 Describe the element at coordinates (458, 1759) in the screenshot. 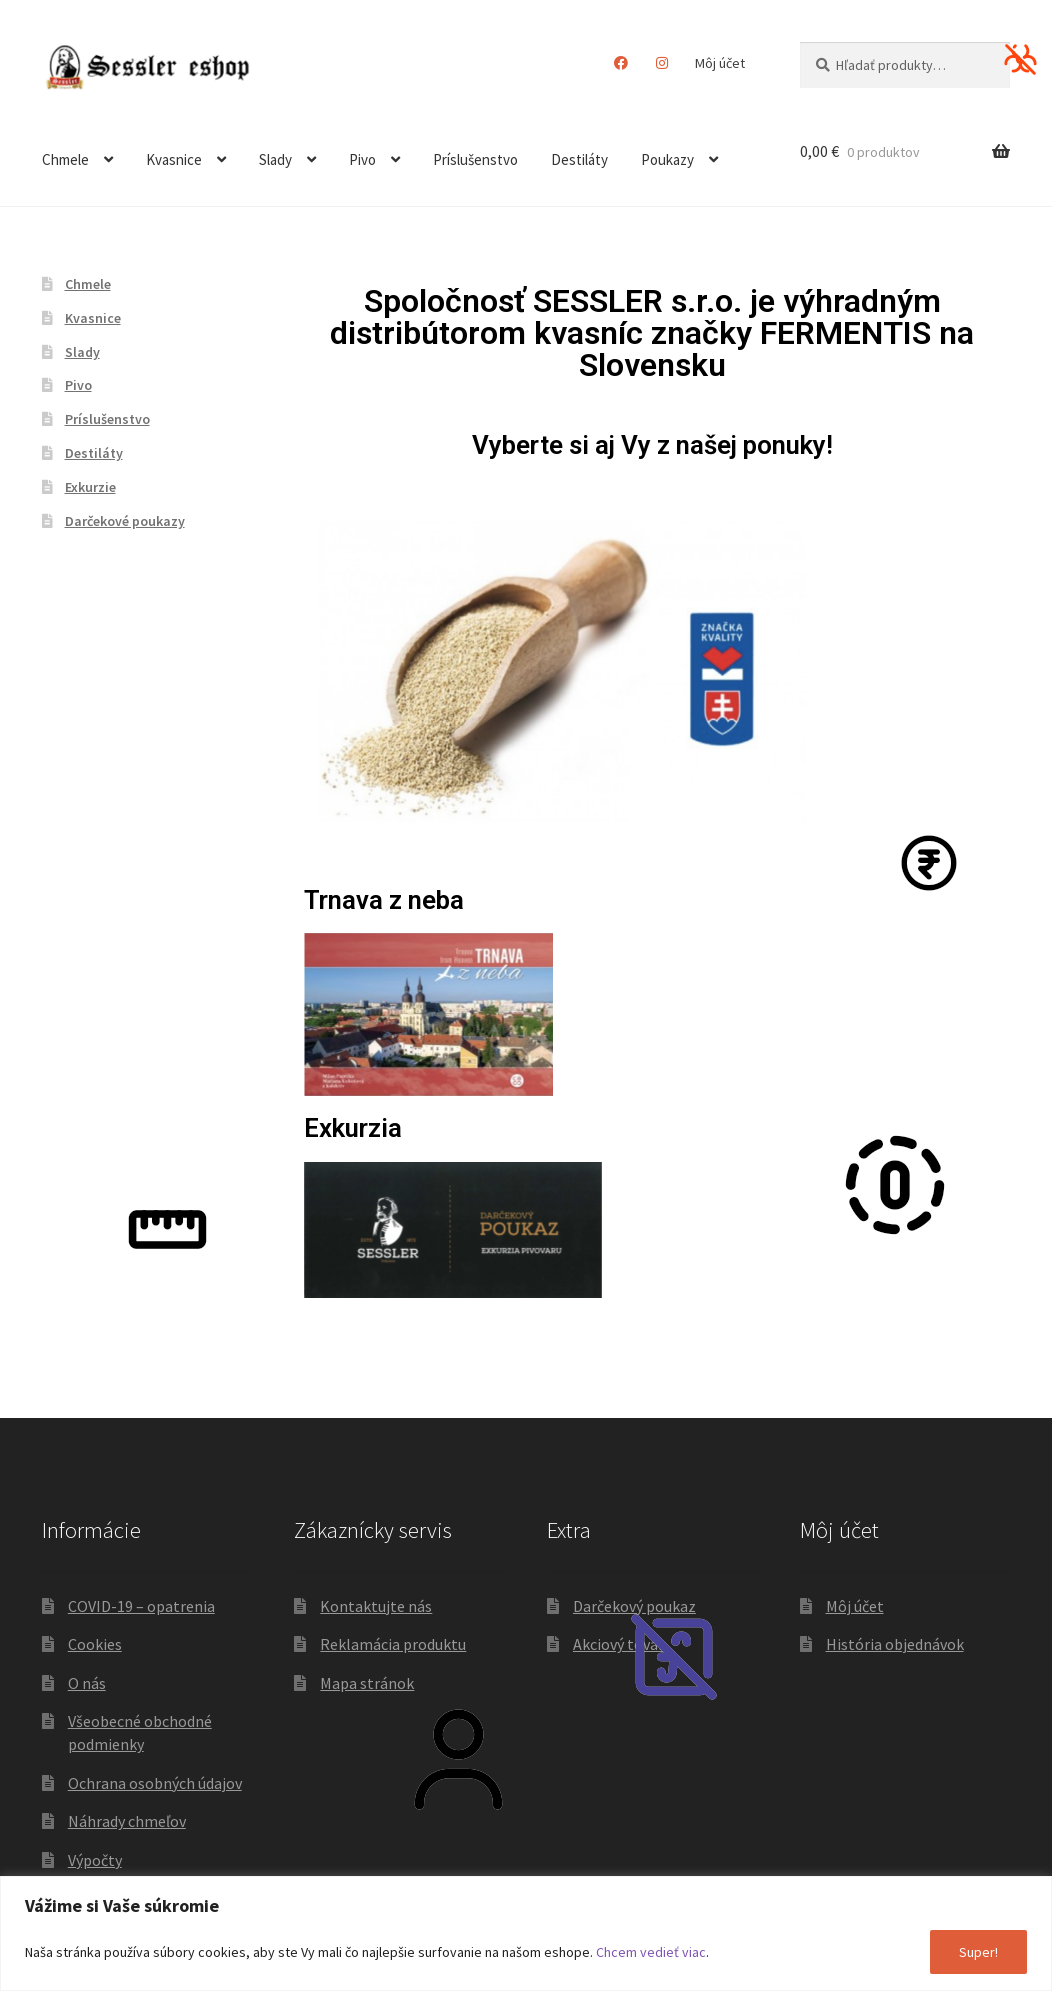

I see `view user profile` at that location.